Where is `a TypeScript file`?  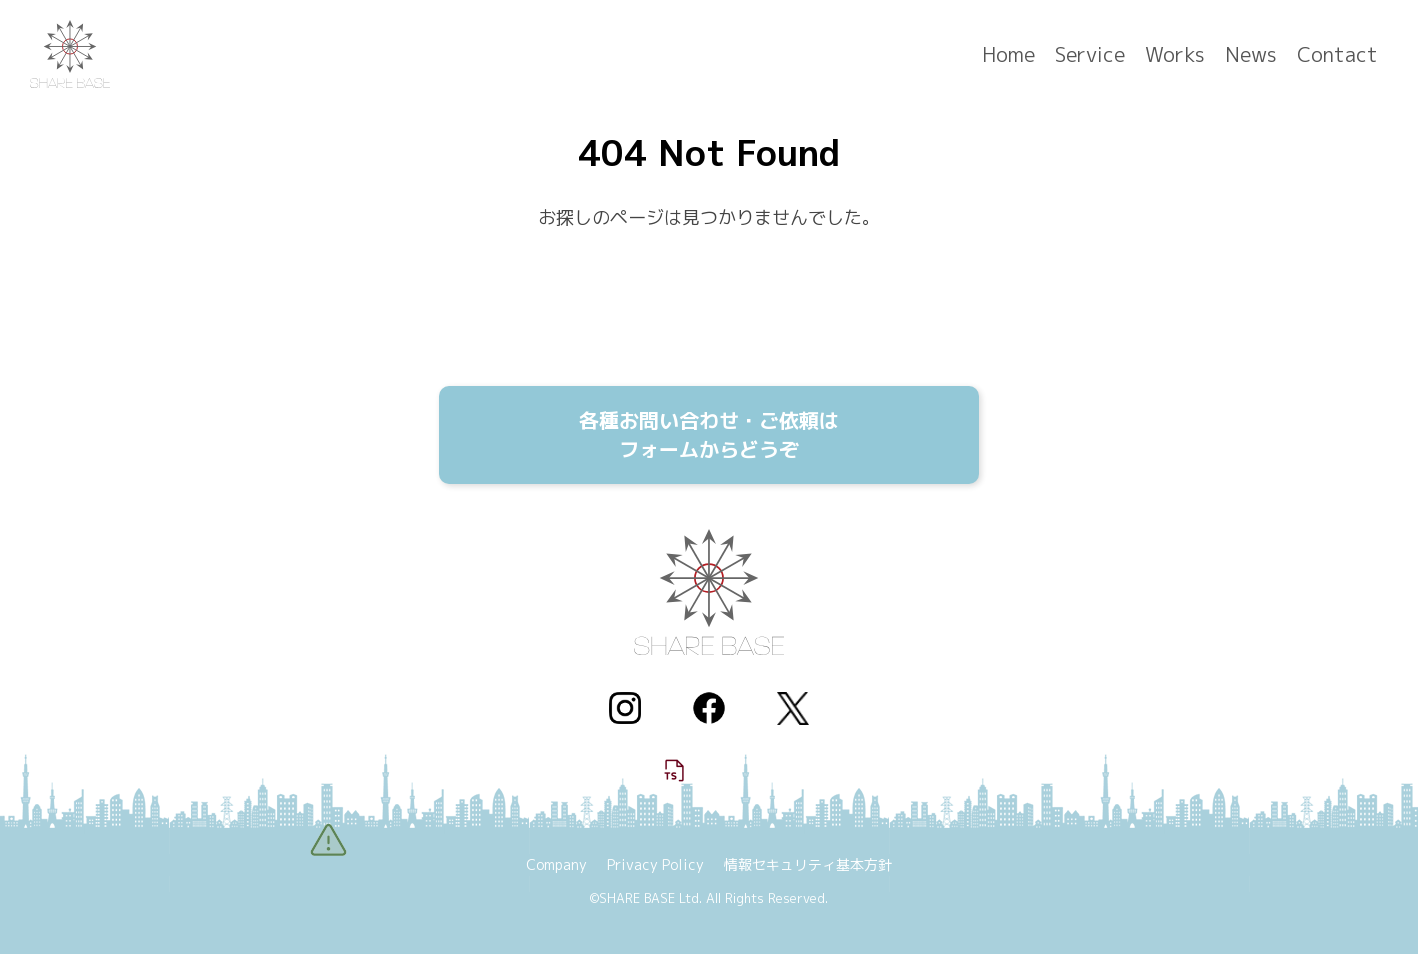
a TypeScript file is located at coordinates (674, 770).